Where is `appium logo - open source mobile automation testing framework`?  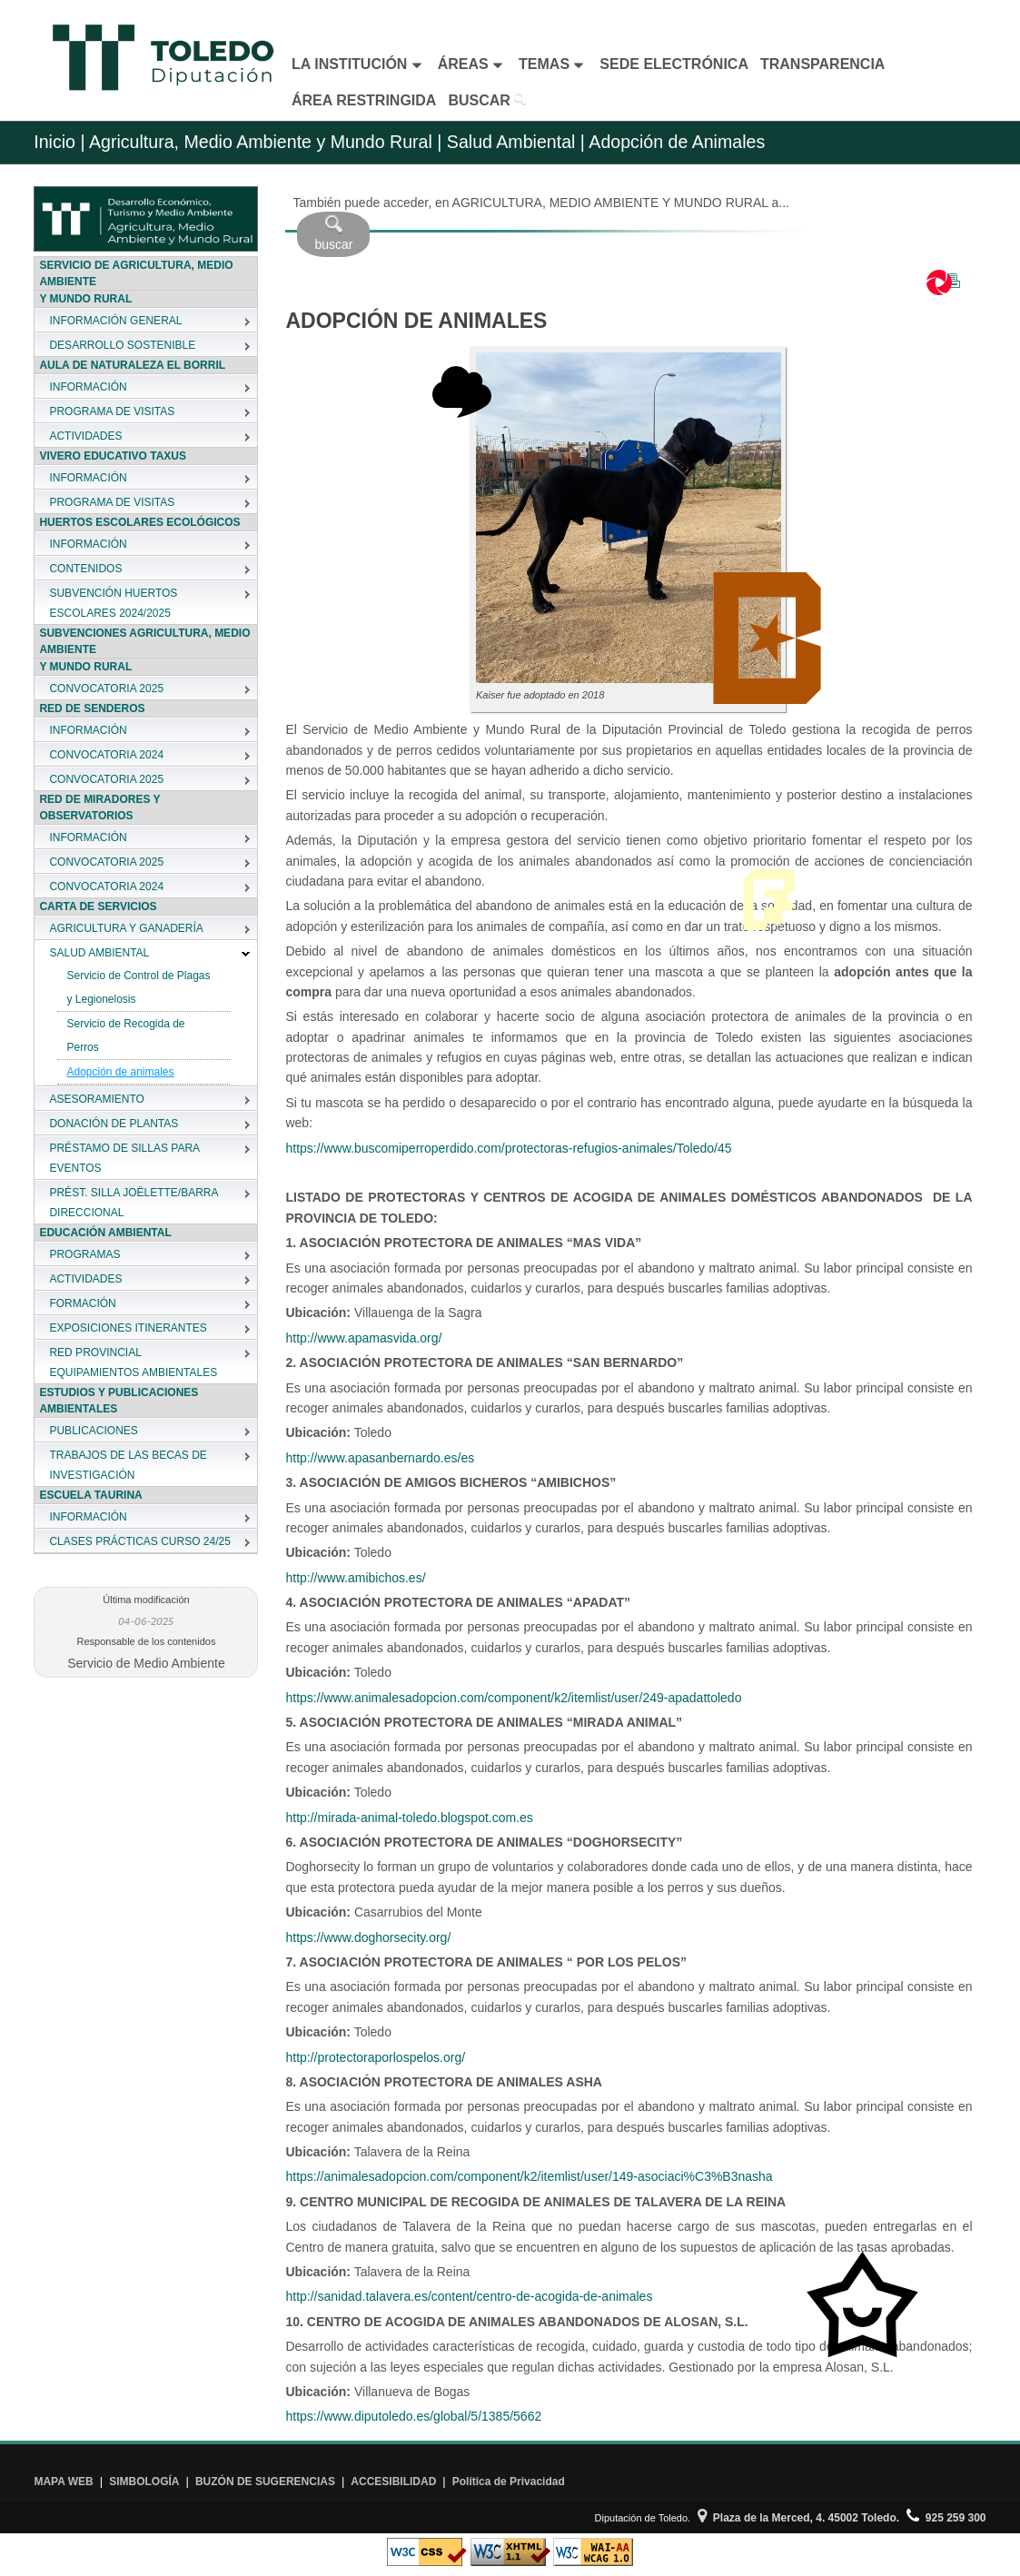 appium logo - open source mobile automation testing framework is located at coordinates (939, 282).